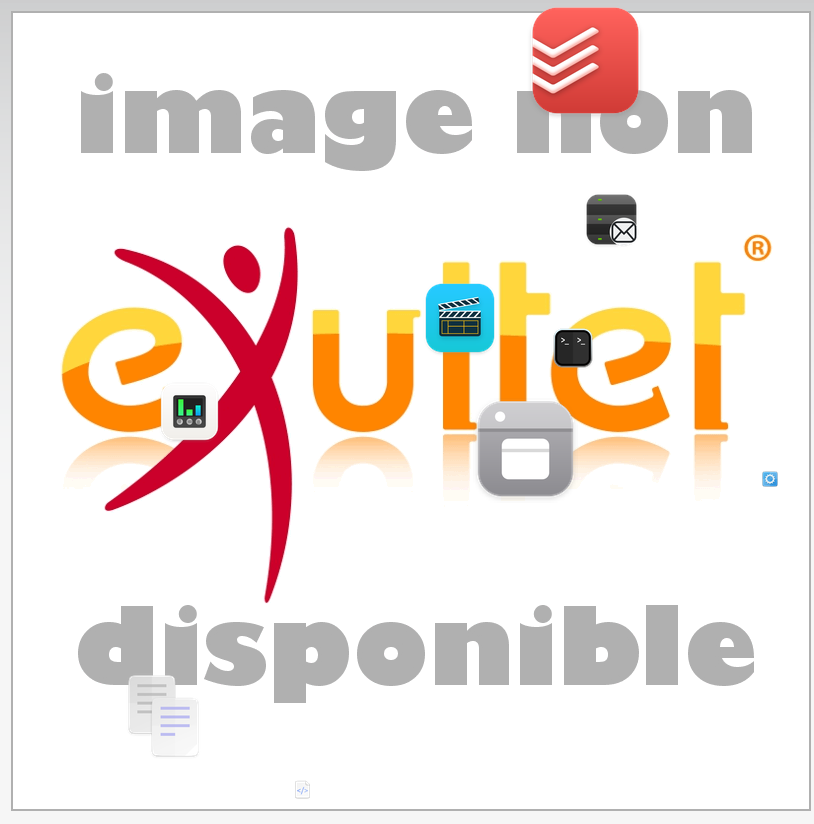  I want to click on open terminix terminal emulator, so click(573, 348).